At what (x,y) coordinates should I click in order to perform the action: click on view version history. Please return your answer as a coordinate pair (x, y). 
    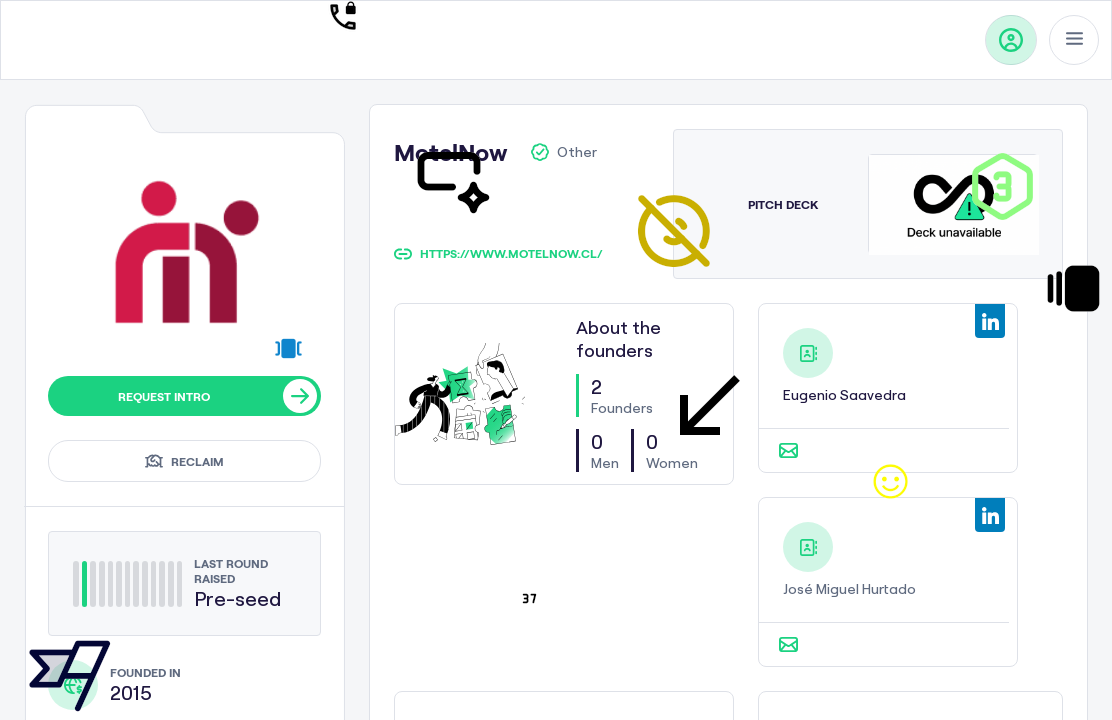
    Looking at the image, I should click on (1073, 288).